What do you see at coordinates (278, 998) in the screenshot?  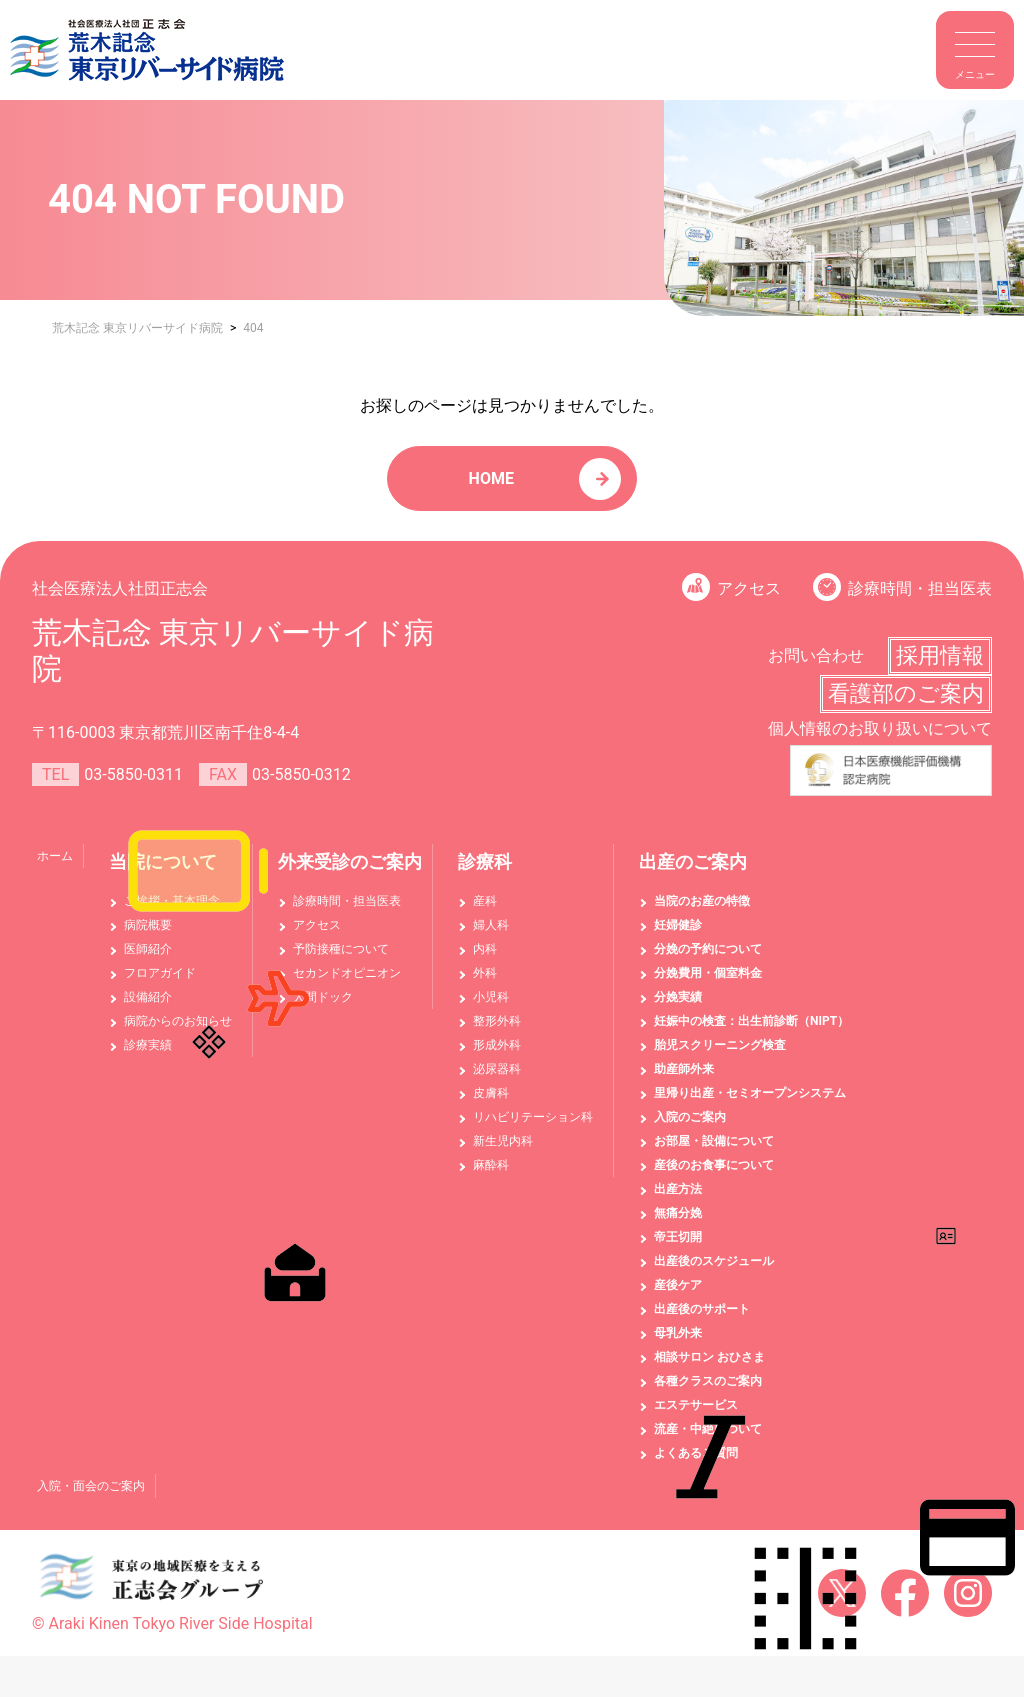 I see `enable airplane mode` at bounding box center [278, 998].